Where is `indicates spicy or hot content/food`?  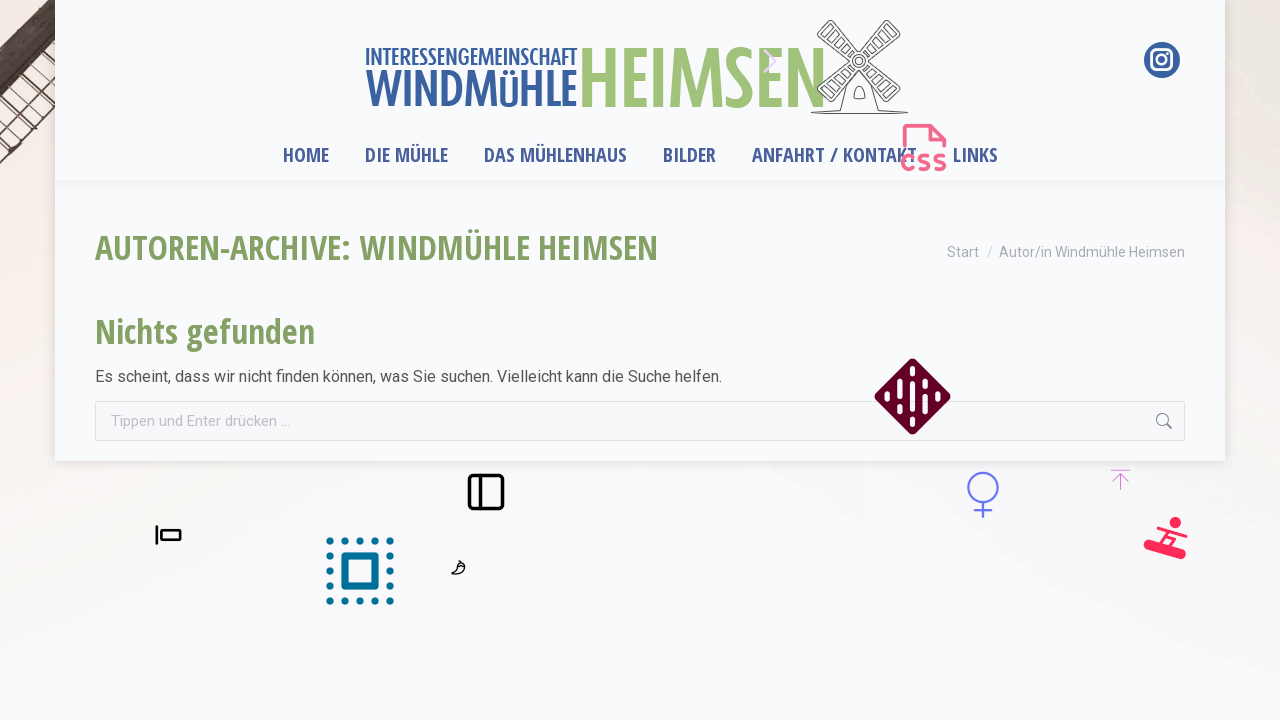 indicates spicy or hot content/food is located at coordinates (459, 568).